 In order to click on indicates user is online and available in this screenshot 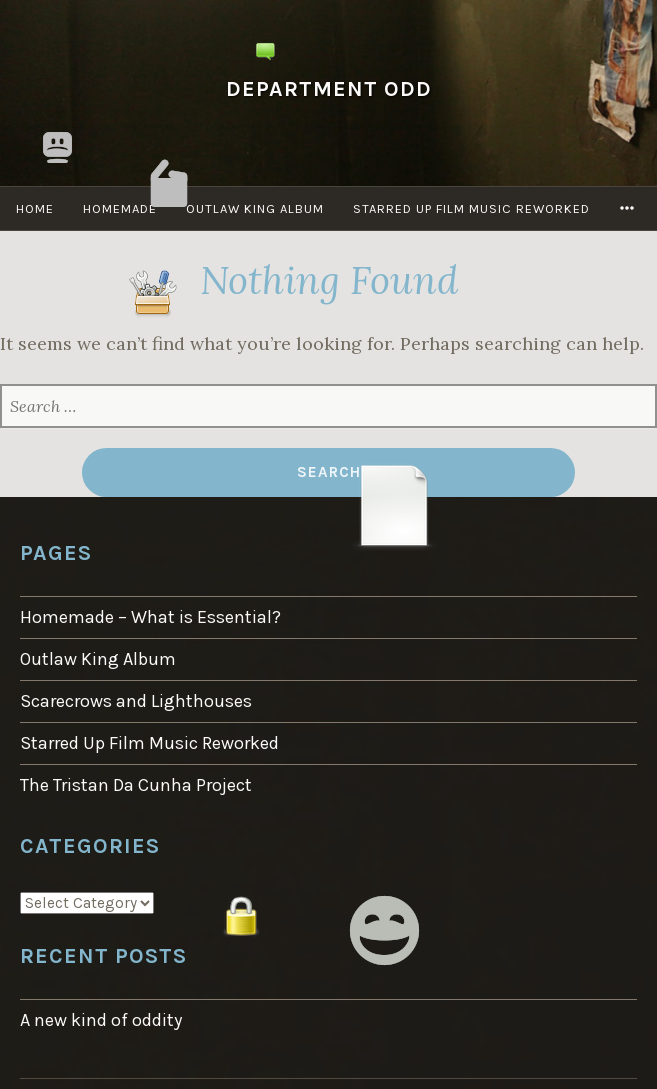, I will do `click(265, 51)`.